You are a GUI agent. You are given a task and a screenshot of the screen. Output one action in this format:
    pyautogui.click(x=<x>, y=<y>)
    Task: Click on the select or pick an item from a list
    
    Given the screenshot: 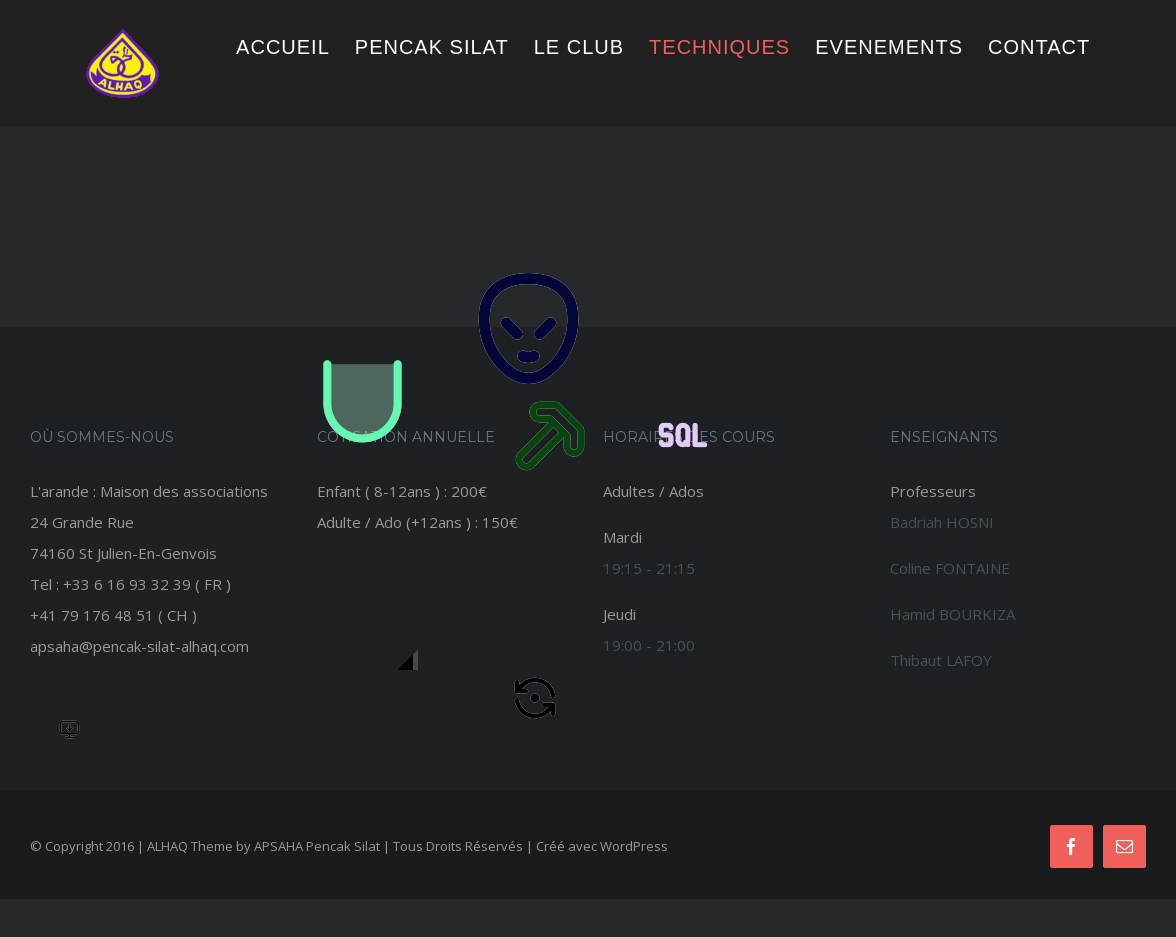 What is the action you would take?
    pyautogui.click(x=550, y=436)
    